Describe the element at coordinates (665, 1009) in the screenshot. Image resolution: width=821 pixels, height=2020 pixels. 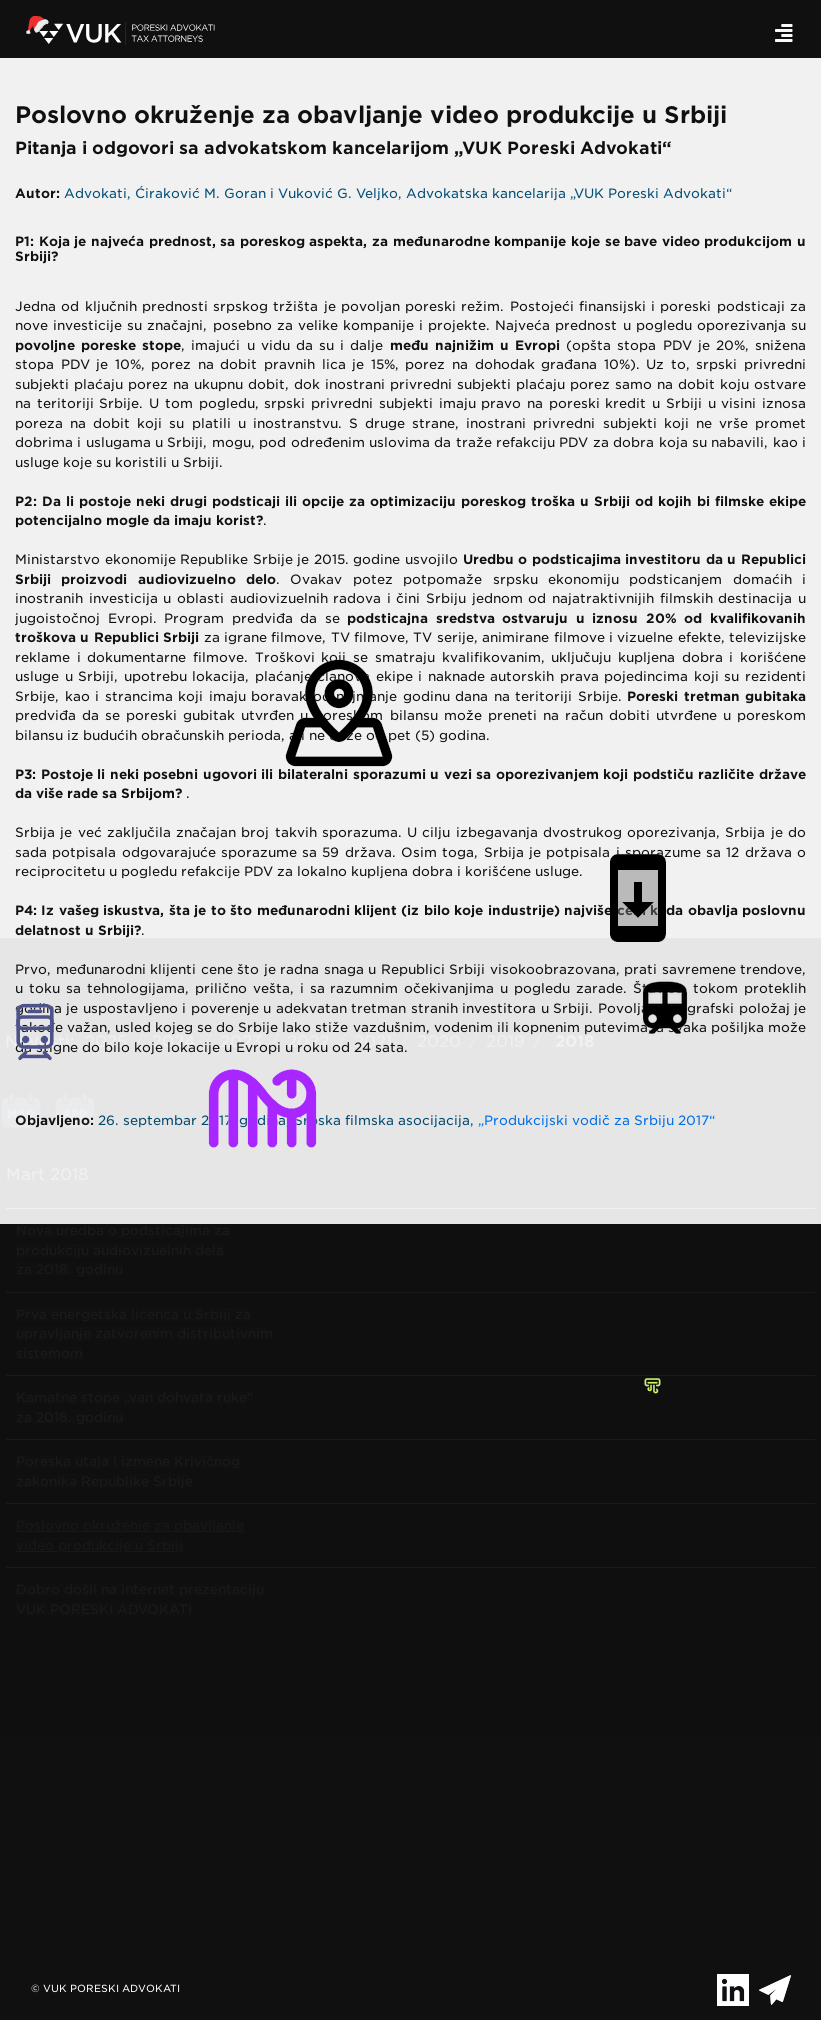
I see `view train schedules or routes` at that location.